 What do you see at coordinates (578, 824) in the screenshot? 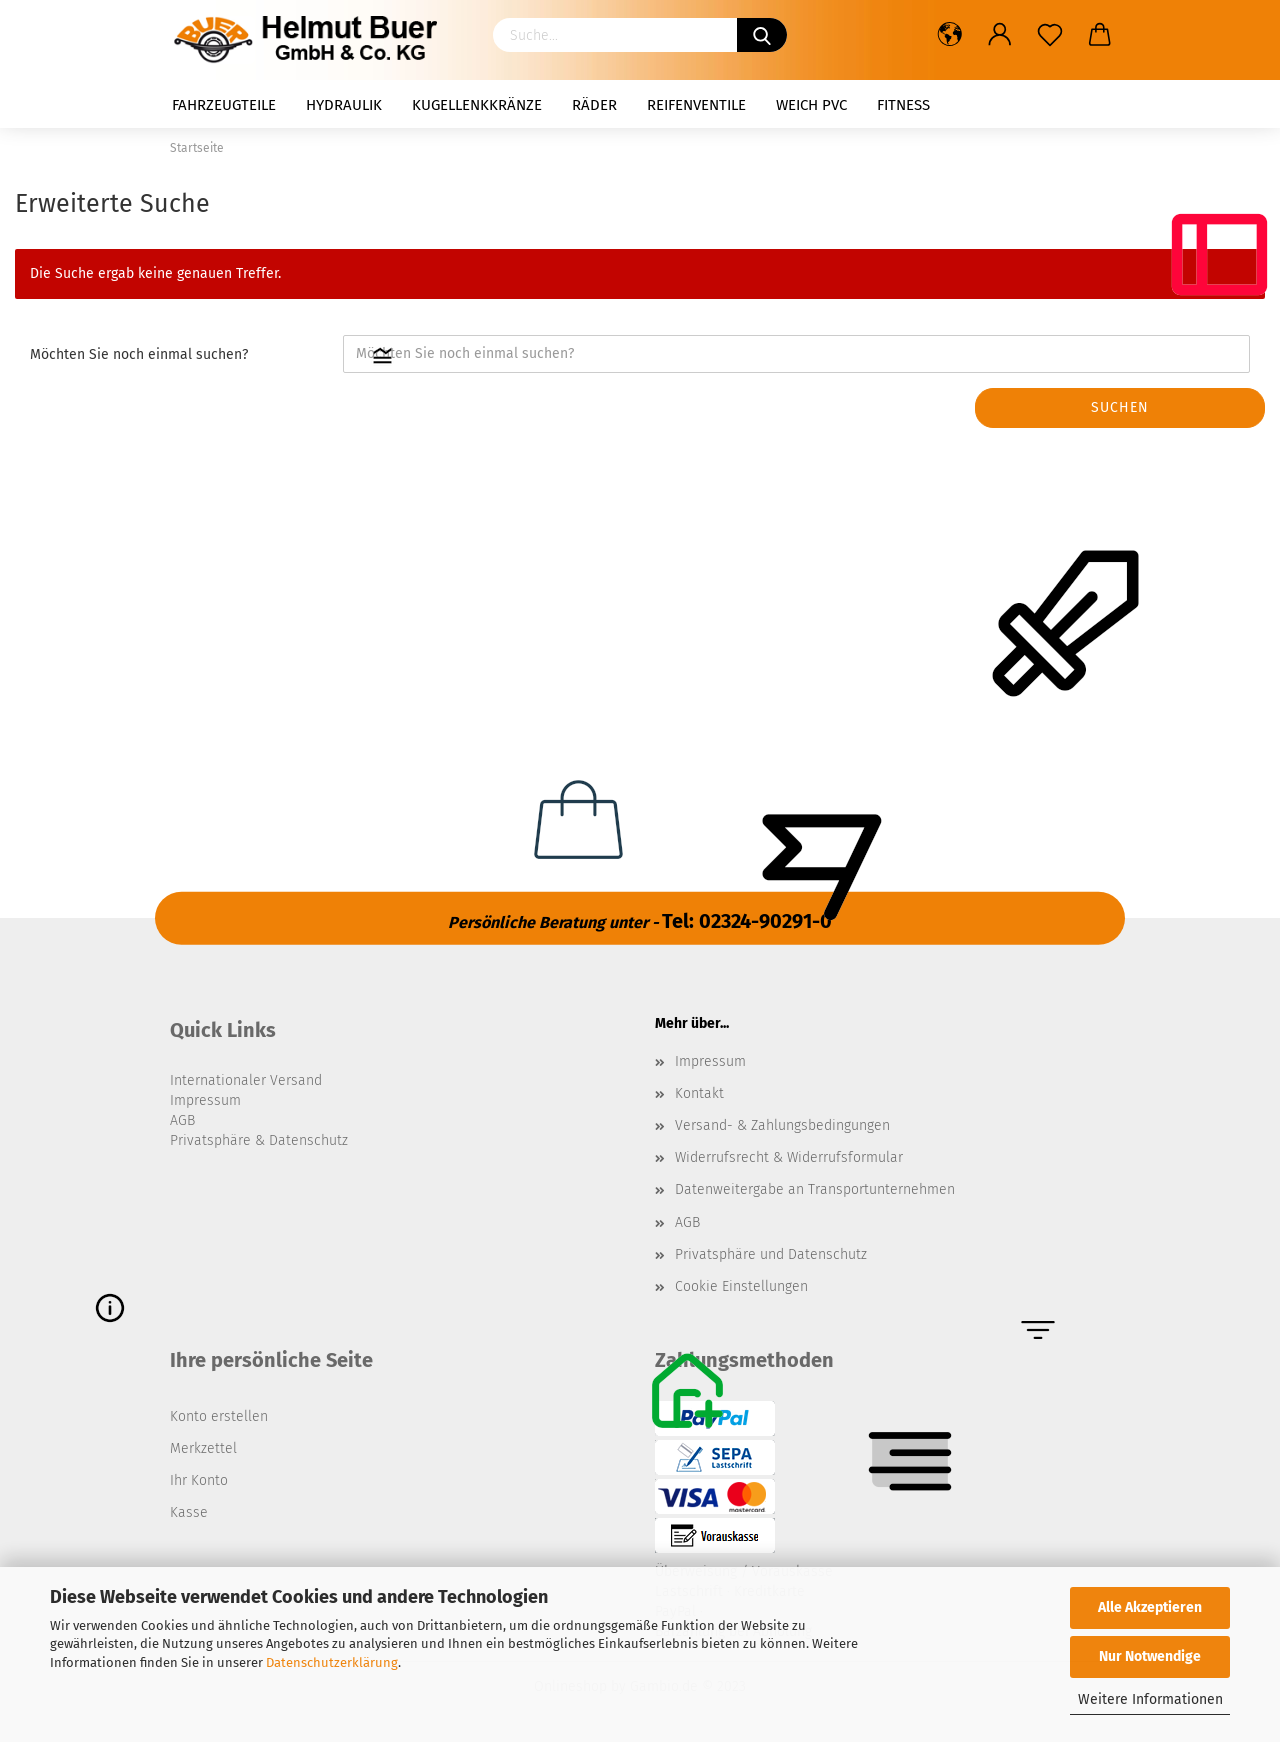
I see `access shopping bag or cart` at bounding box center [578, 824].